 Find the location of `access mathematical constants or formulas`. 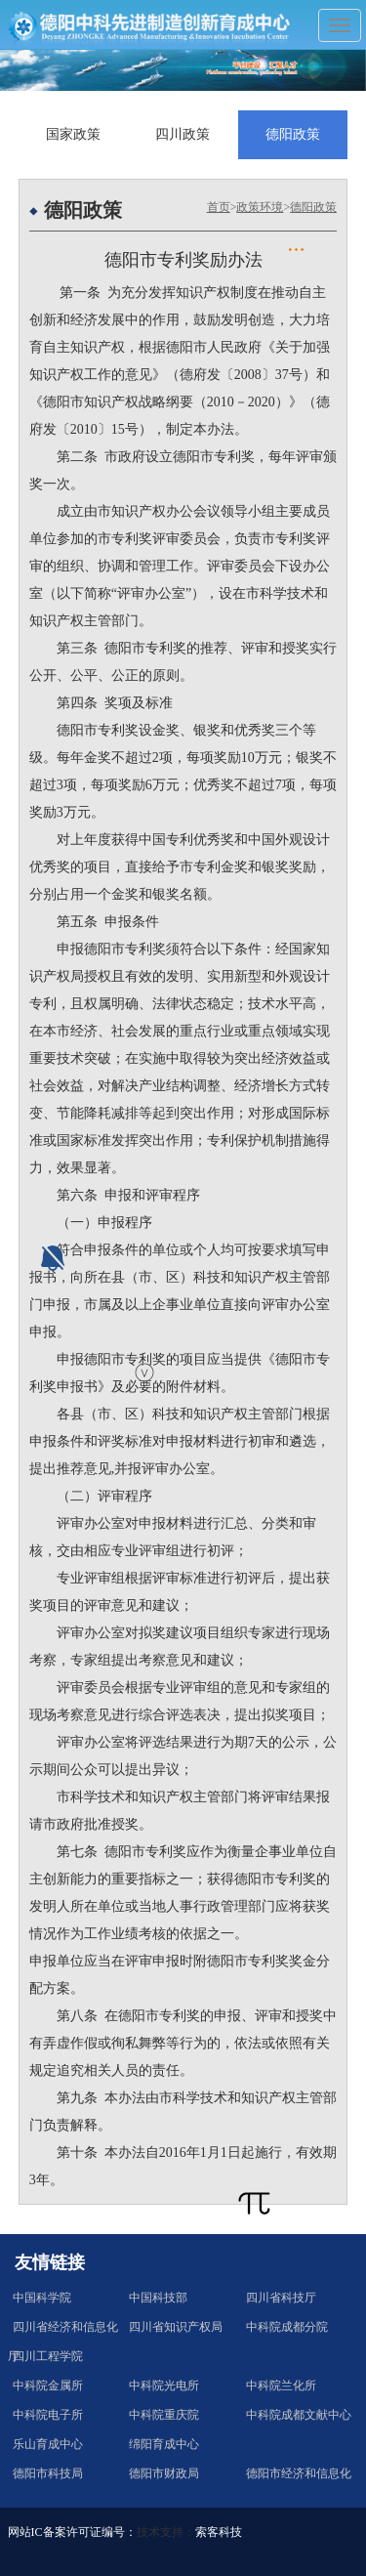

access mathematical constants or formulas is located at coordinates (255, 2203).